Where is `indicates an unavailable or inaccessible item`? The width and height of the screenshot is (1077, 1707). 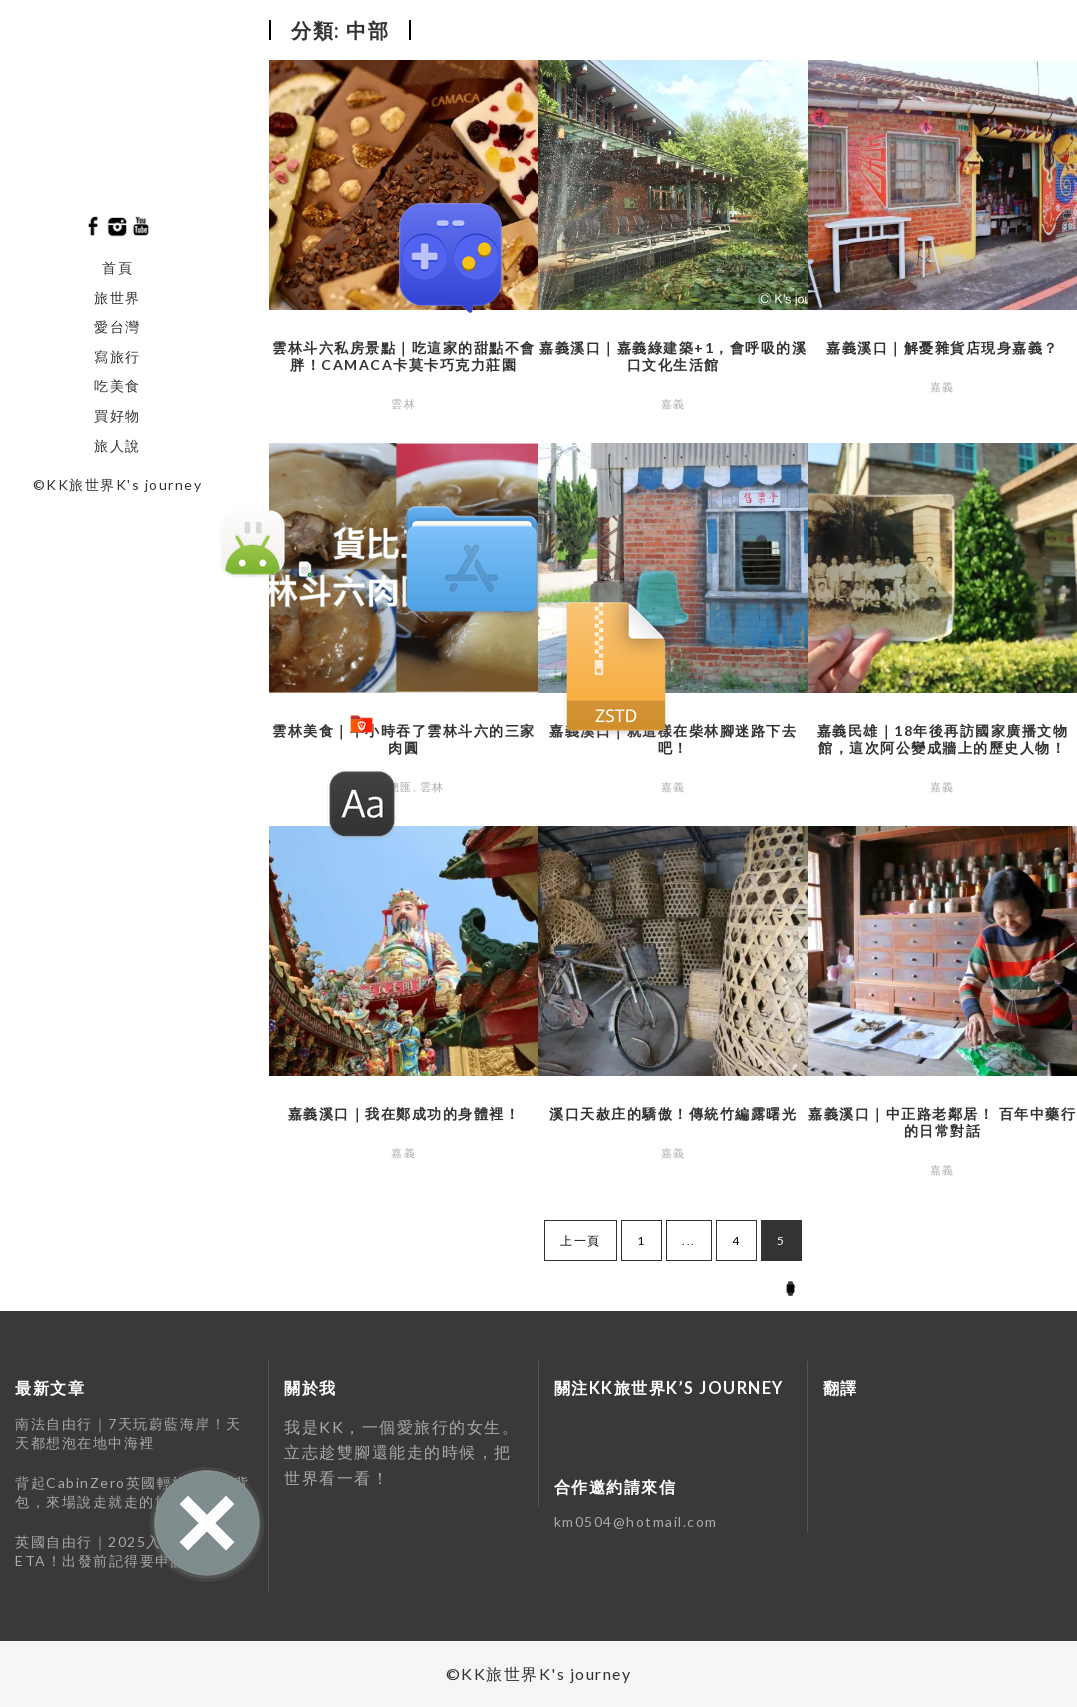
indicates an unavailable or inaccessible item is located at coordinates (207, 1523).